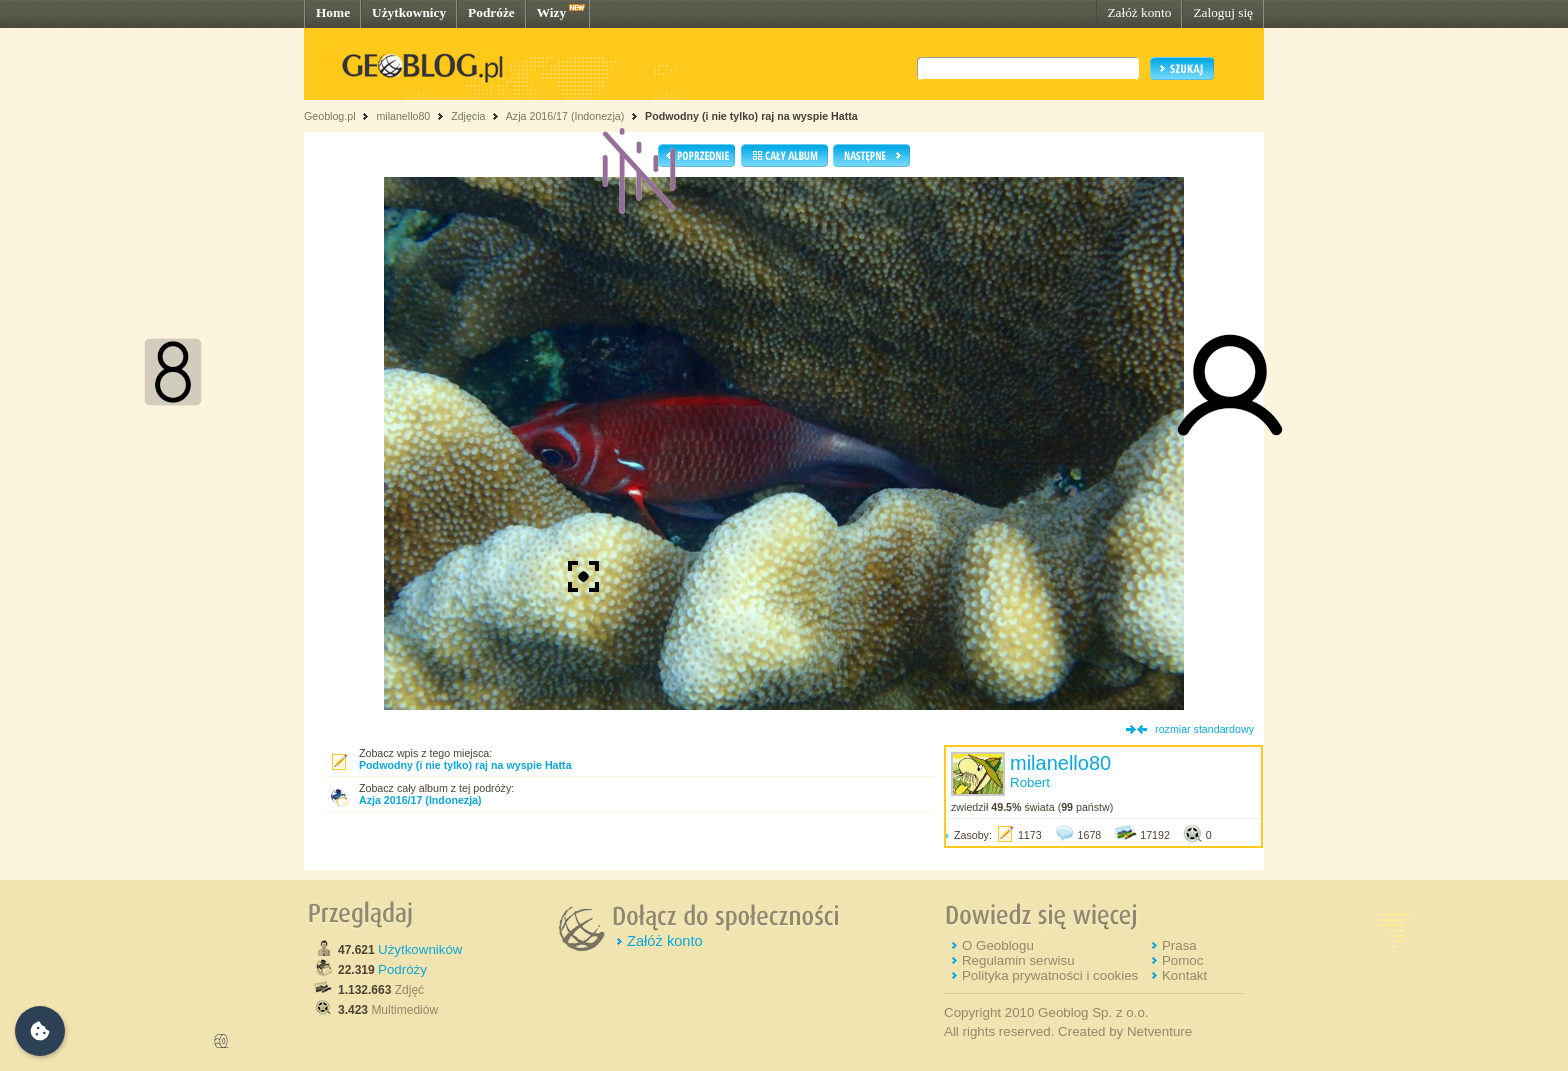  Describe the element at coordinates (583, 576) in the screenshot. I see `center focus on the camera viewfinder` at that location.